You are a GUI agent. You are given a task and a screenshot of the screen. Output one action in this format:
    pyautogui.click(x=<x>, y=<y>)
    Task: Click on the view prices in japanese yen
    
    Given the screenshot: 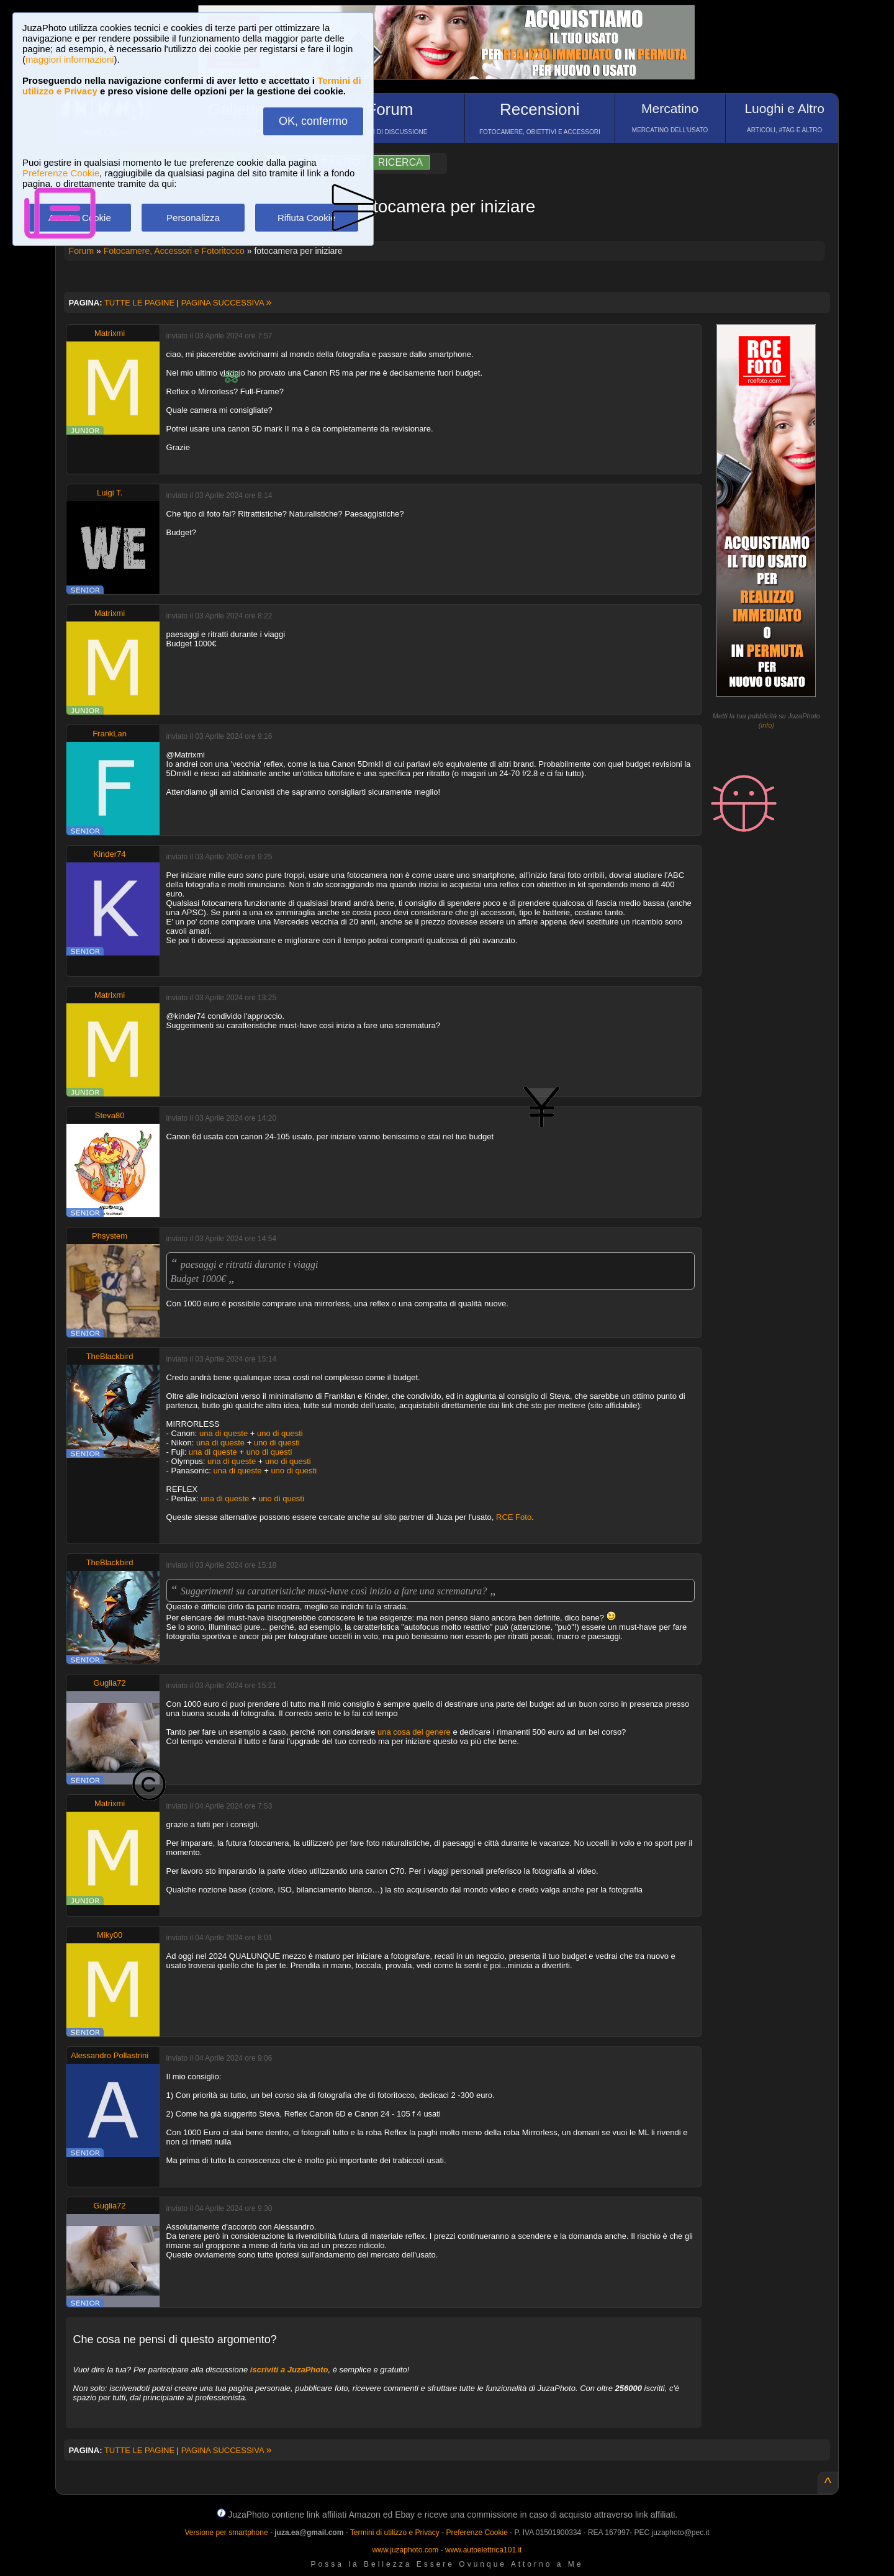 What is the action you would take?
    pyautogui.click(x=541, y=1106)
    